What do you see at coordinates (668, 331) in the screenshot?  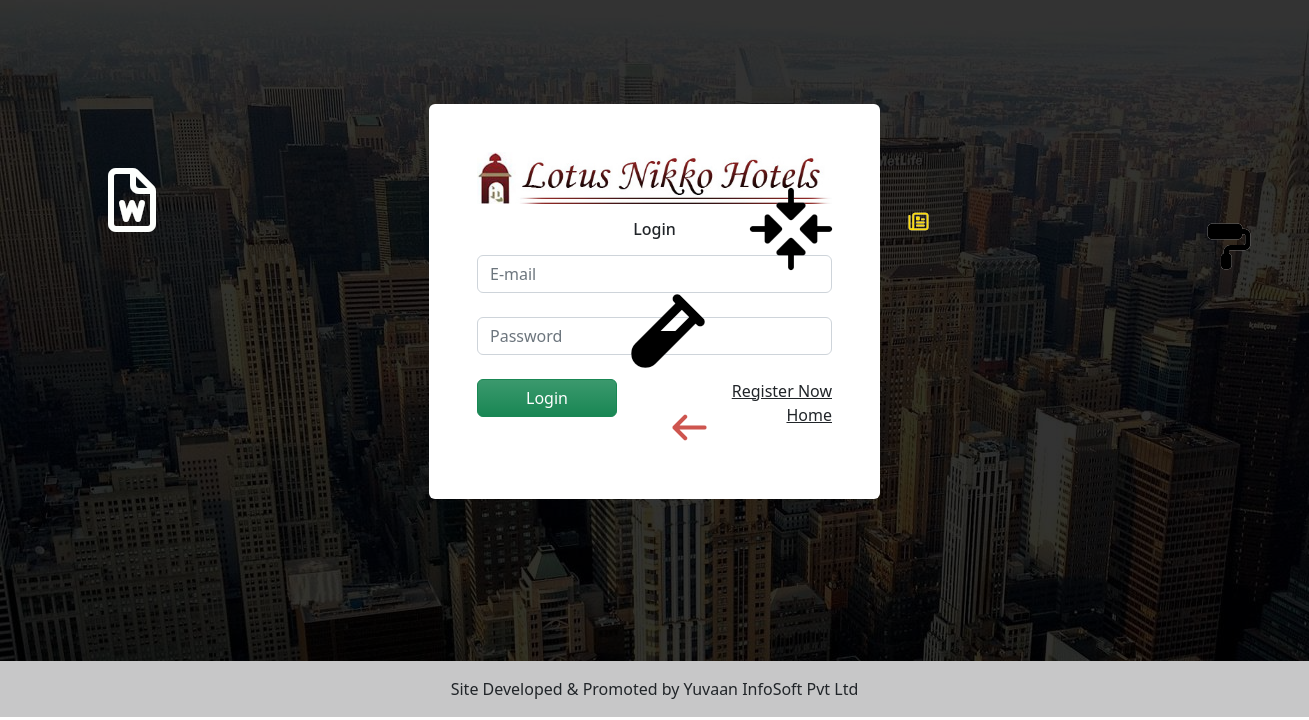 I see `view lab results or test samples` at bounding box center [668, 331].